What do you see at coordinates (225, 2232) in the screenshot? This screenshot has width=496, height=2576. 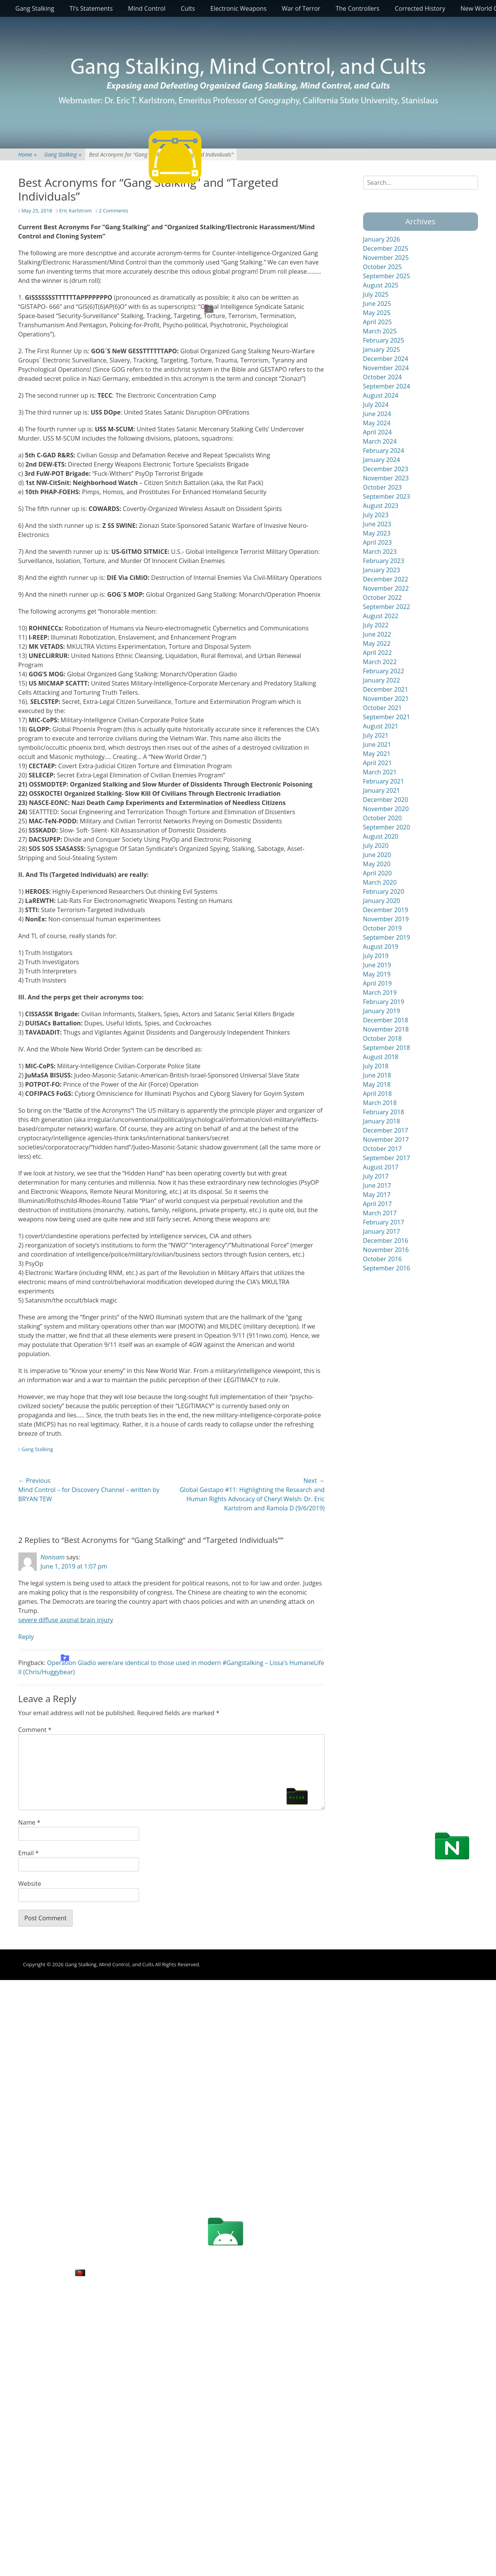 I see `open android-related files folder` at bounding box center [225, 2232].